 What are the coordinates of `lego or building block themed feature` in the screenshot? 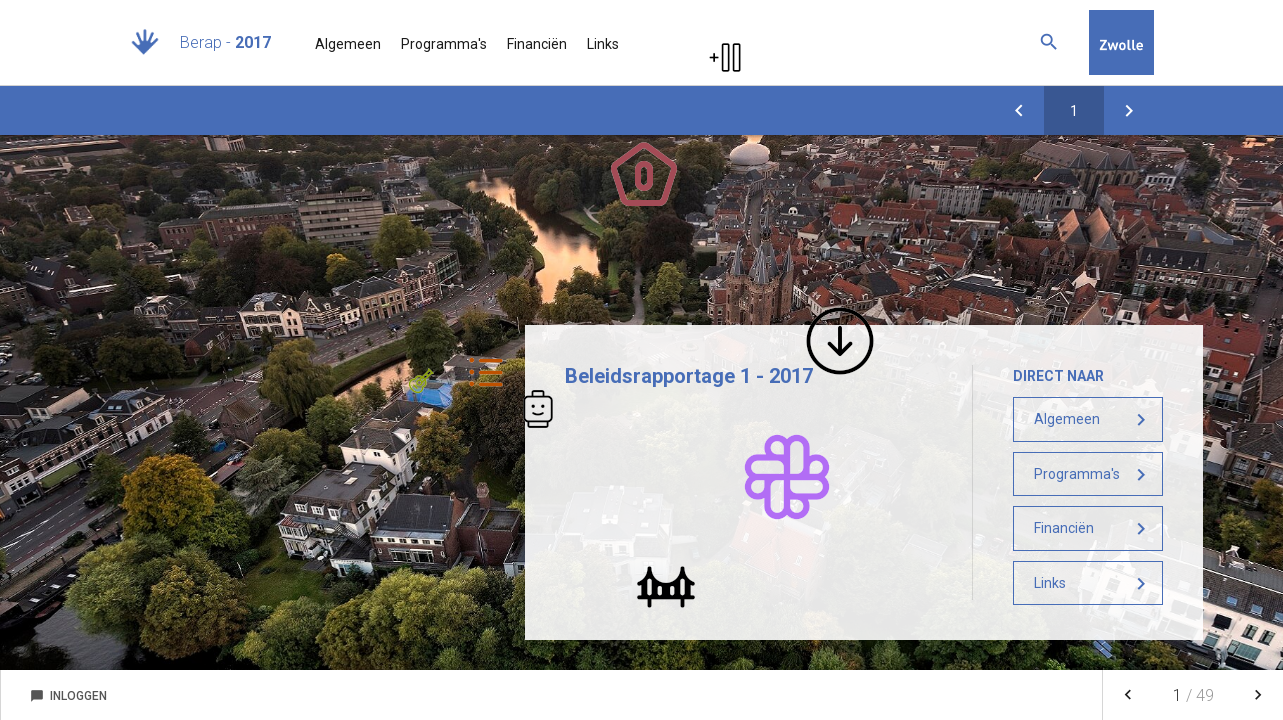 It's located at (538, 409).